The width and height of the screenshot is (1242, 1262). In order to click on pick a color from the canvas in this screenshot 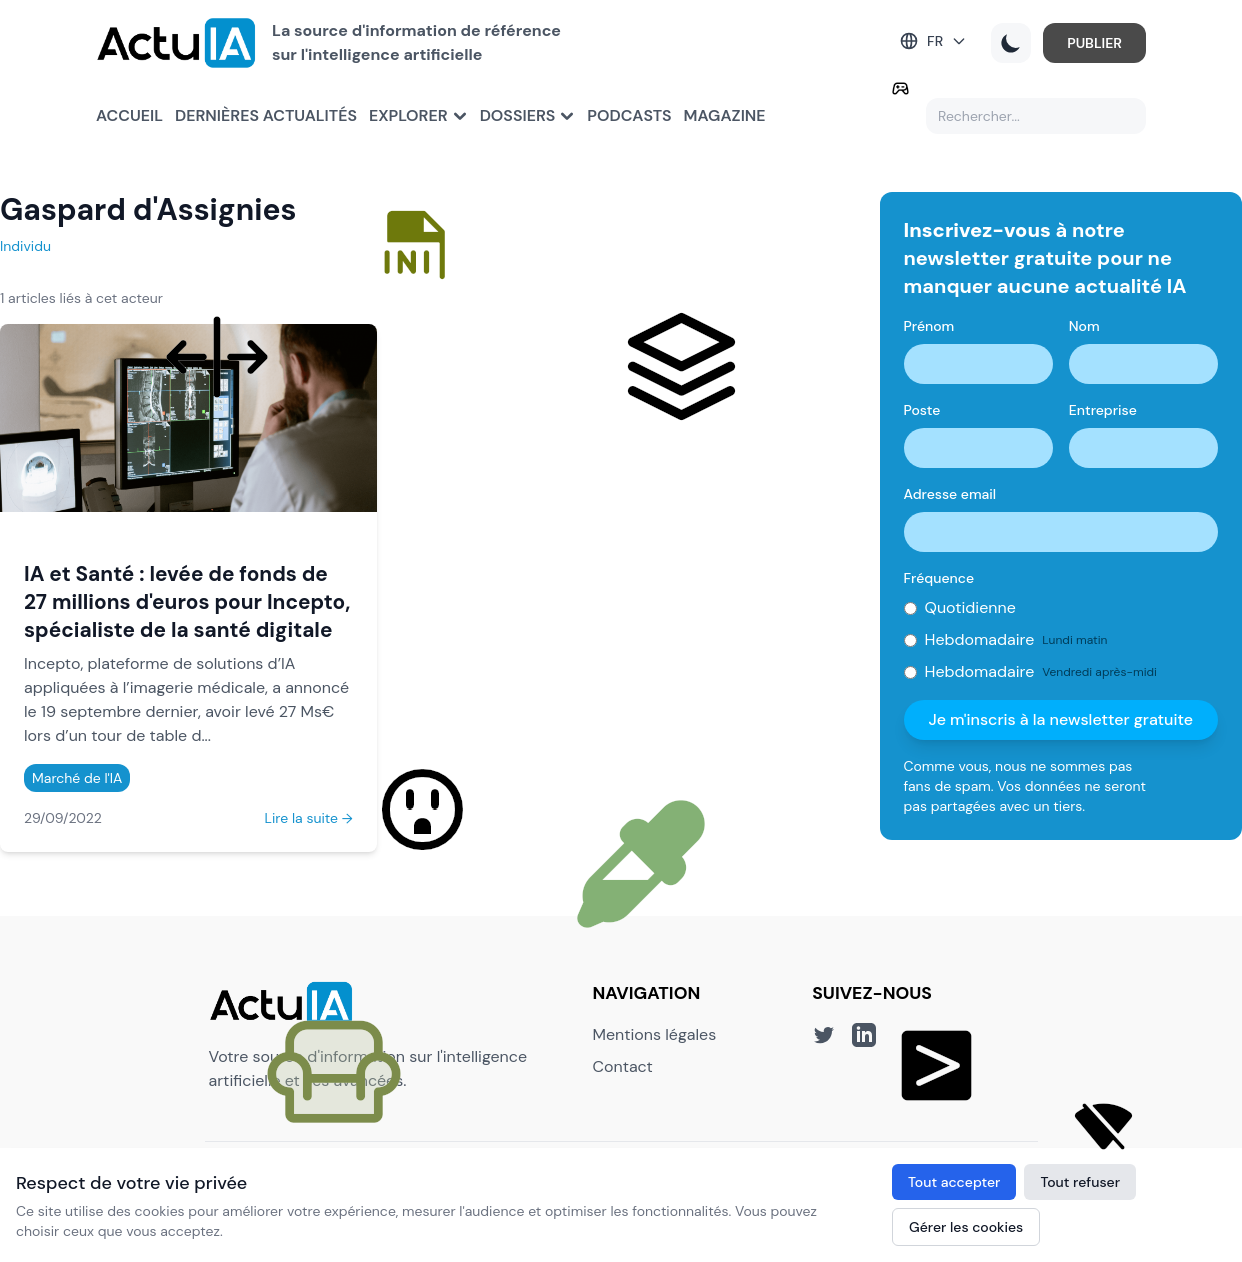, I will do `click(641, 864)`.